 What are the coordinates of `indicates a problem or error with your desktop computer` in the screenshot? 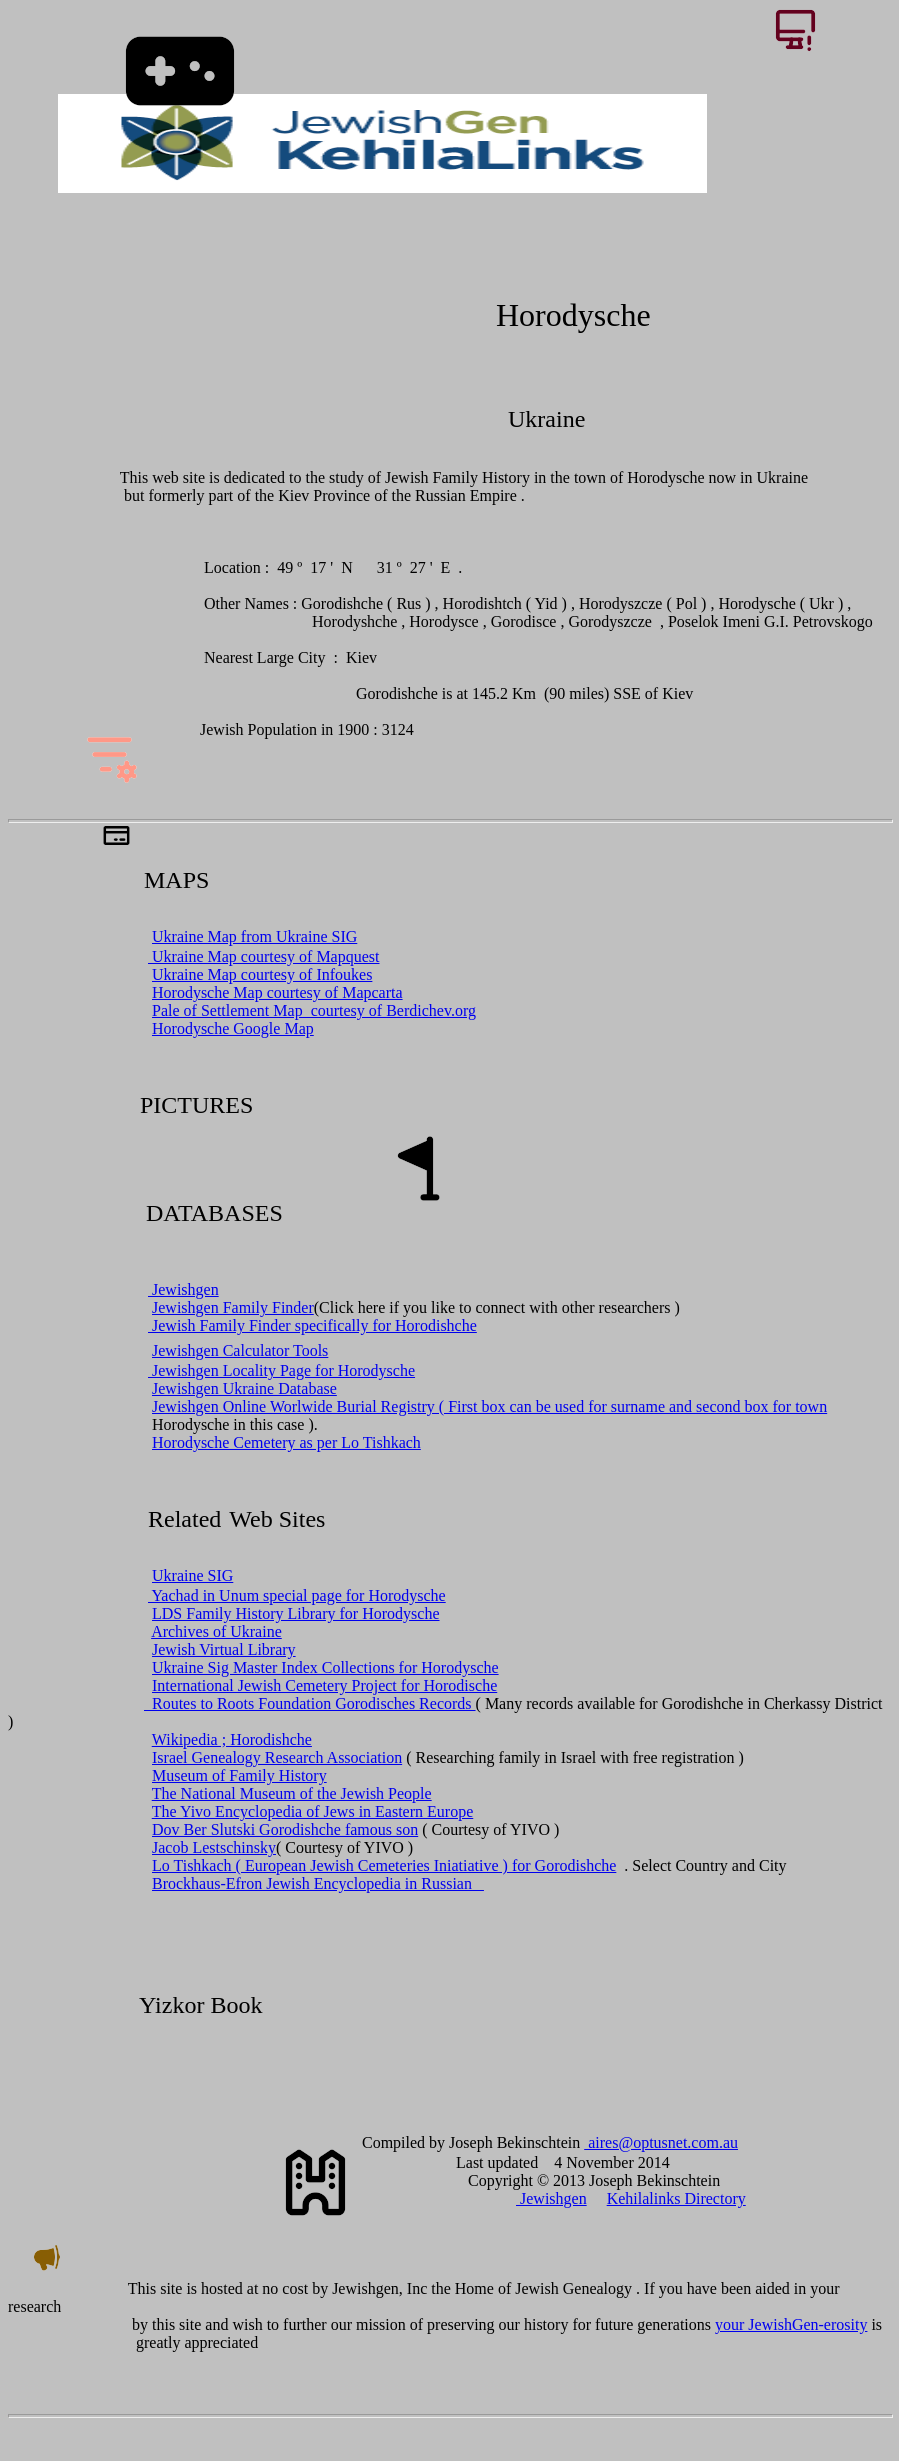 It's located at (795, 29).